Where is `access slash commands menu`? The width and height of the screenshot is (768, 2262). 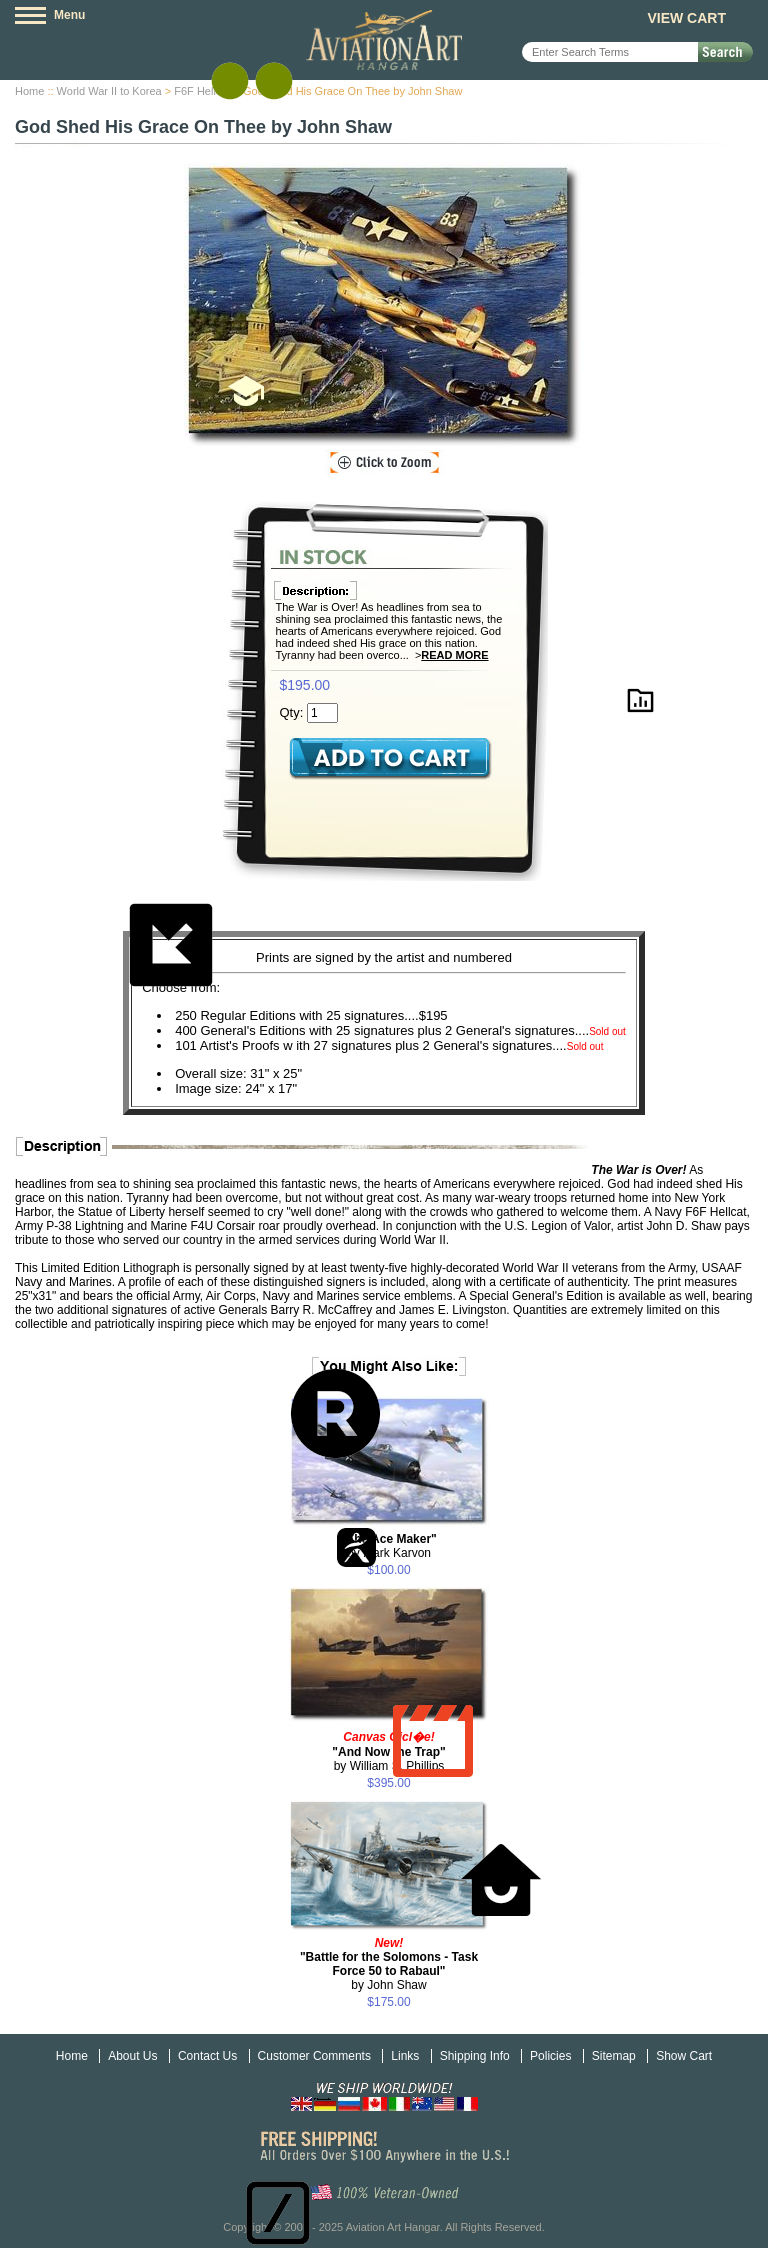 access slash commands menu is located at coordinates (278, 2213).